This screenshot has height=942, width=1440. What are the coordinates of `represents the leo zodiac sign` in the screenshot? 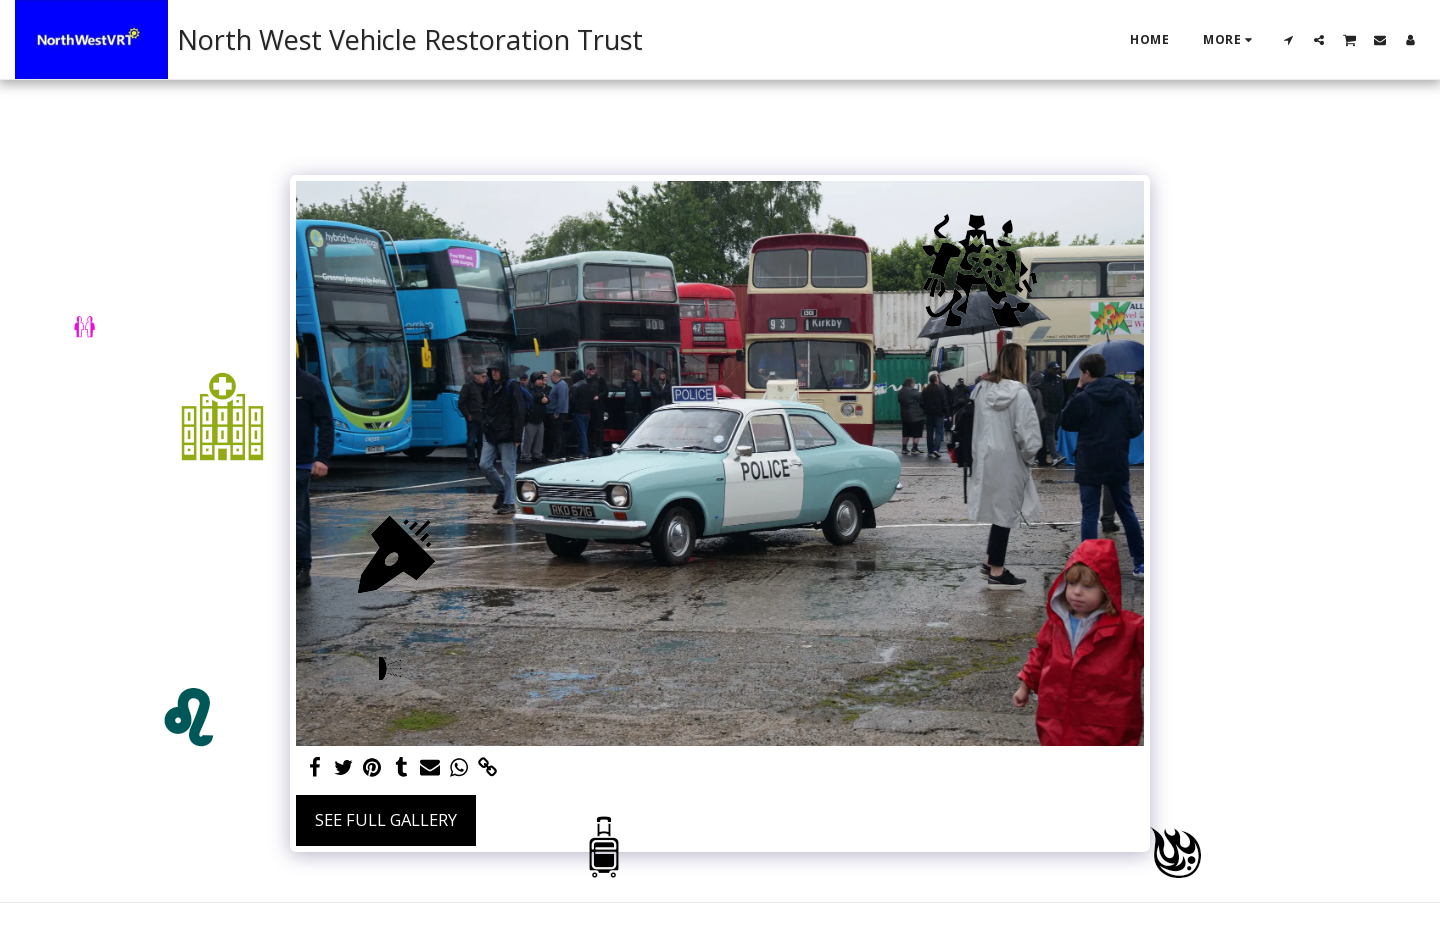 It's located at (189, 717).